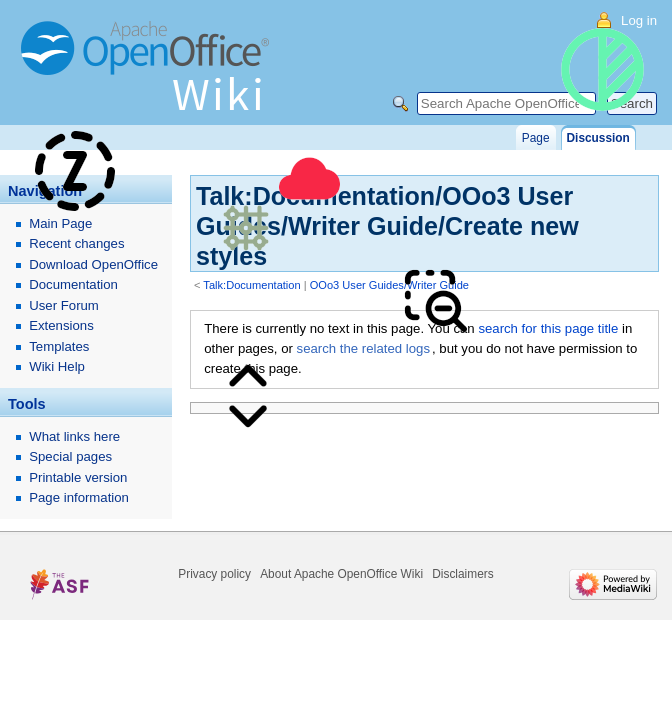 This screenshot has width=672, height=720. Describe the element at coordinates (602, 69) in the screenshot. I see `adjust display contrast settings` at that location.